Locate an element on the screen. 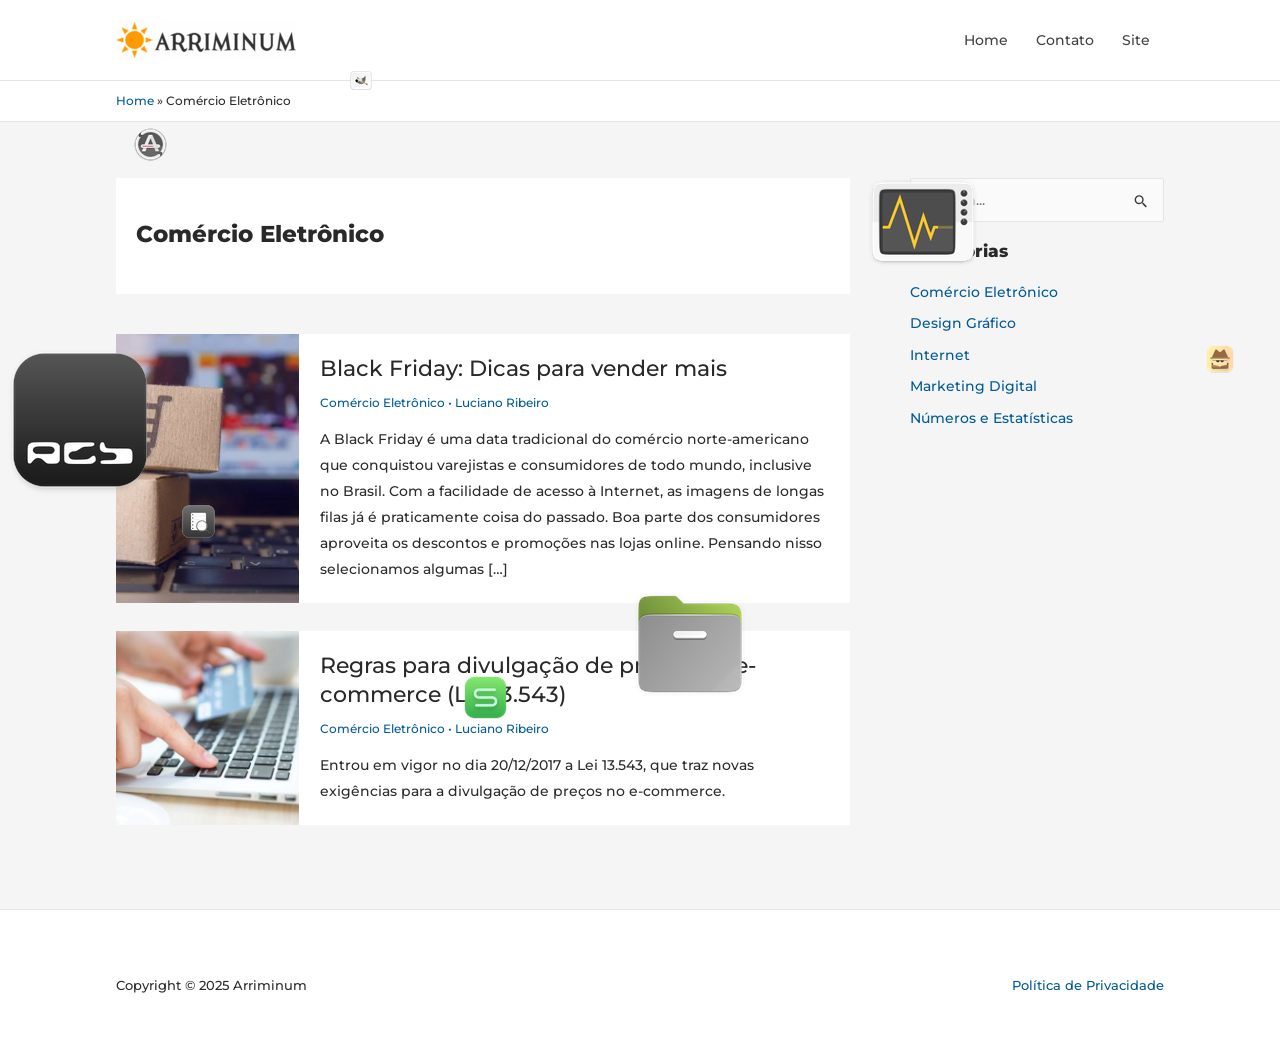 The width and height of the screenshot is (1280, 1060). open d-spy application for debugging d-bus is located at coordinates (1220, 359).